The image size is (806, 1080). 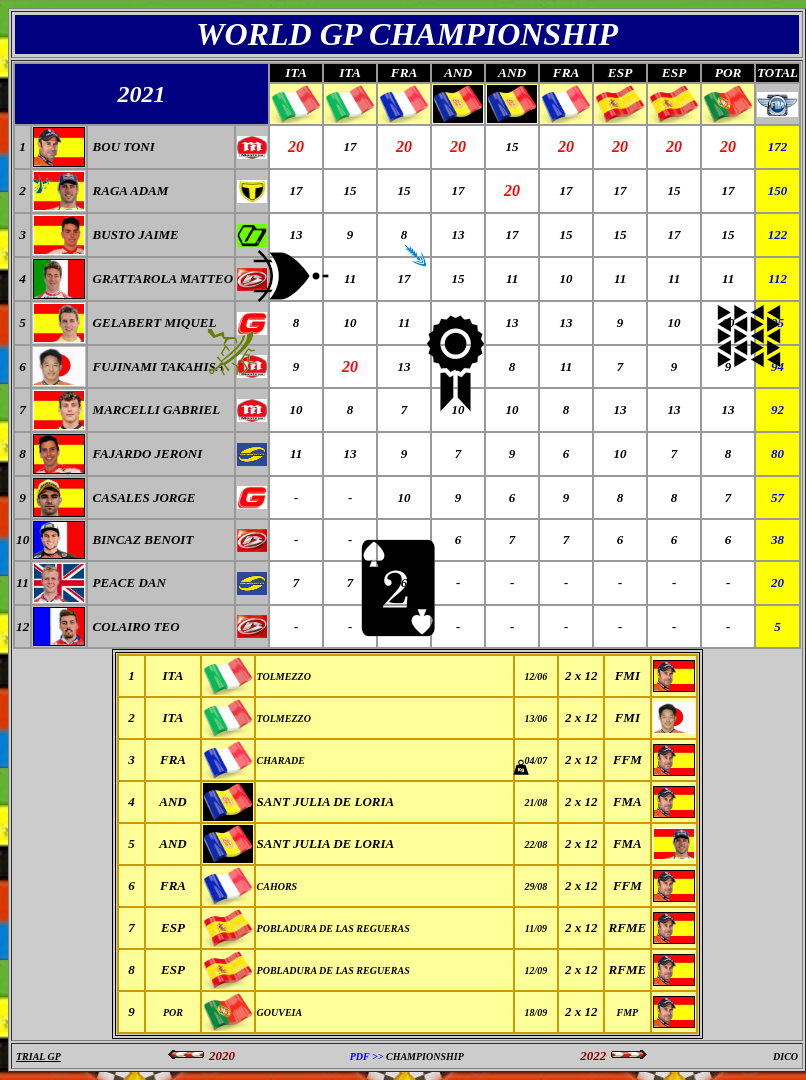 What do you see at coordinates (291, 276) in the screenshot?
I see `XNOR logic gate symbol in circuit design tool` at bounding box center [291, 276].